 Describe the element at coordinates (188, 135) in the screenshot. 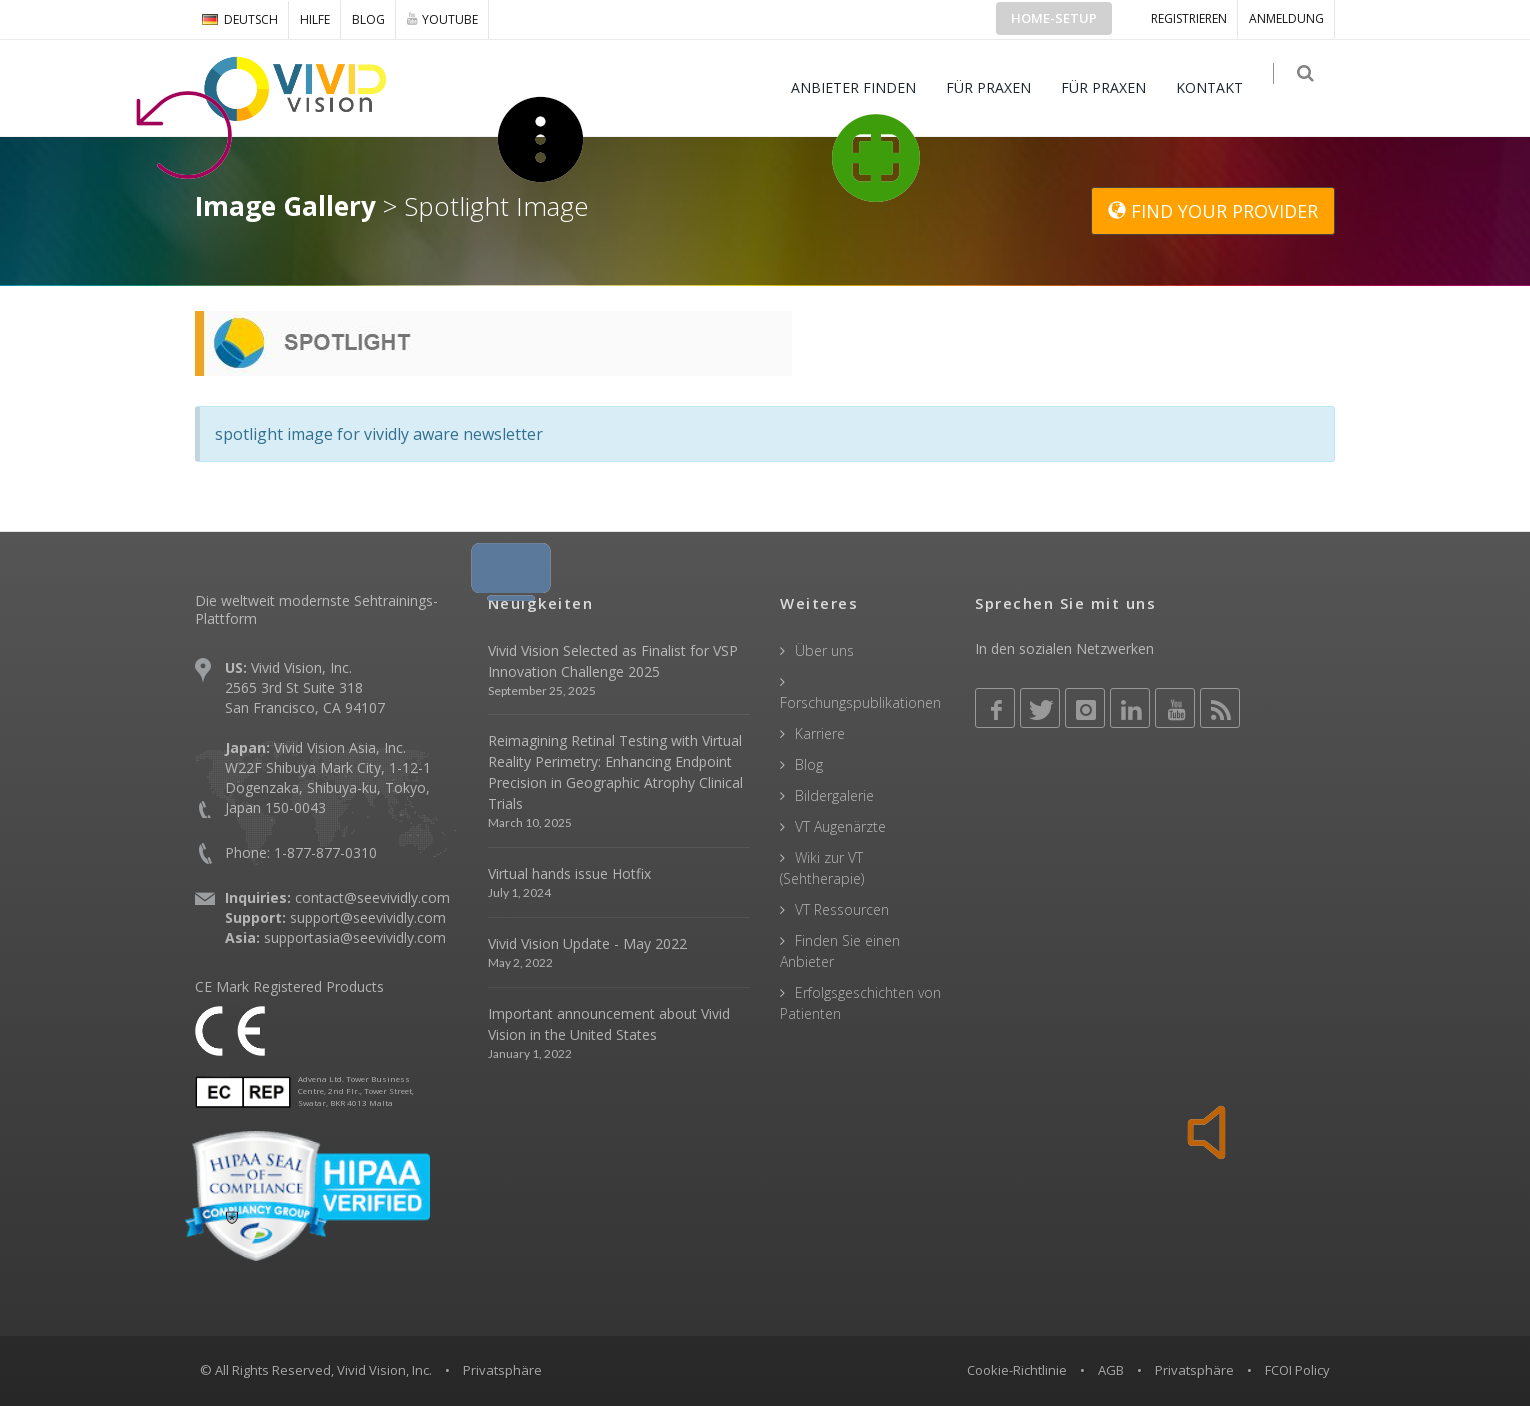

I see `undo last action` at that location.